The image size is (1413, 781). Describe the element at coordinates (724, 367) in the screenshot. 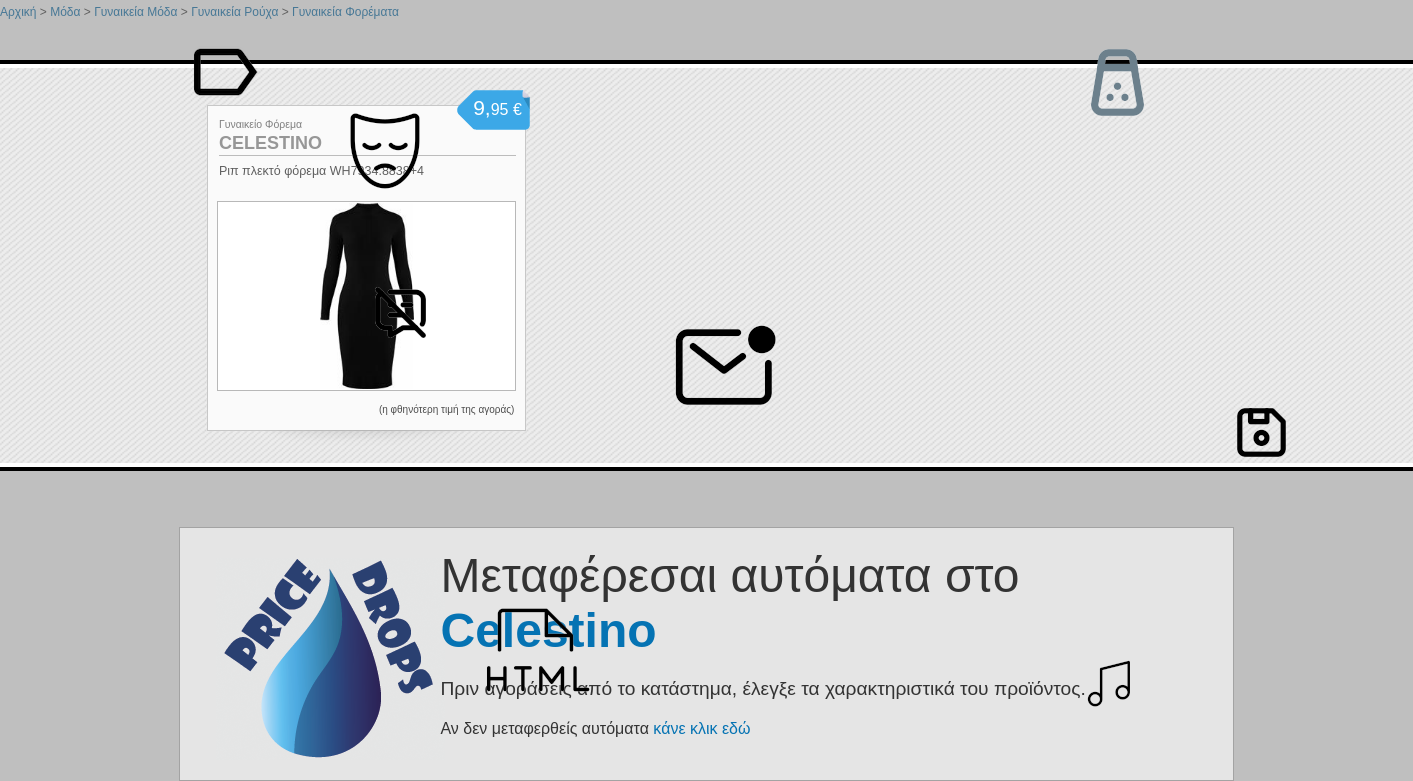

I see `indicates unread email in inbox` at that location.